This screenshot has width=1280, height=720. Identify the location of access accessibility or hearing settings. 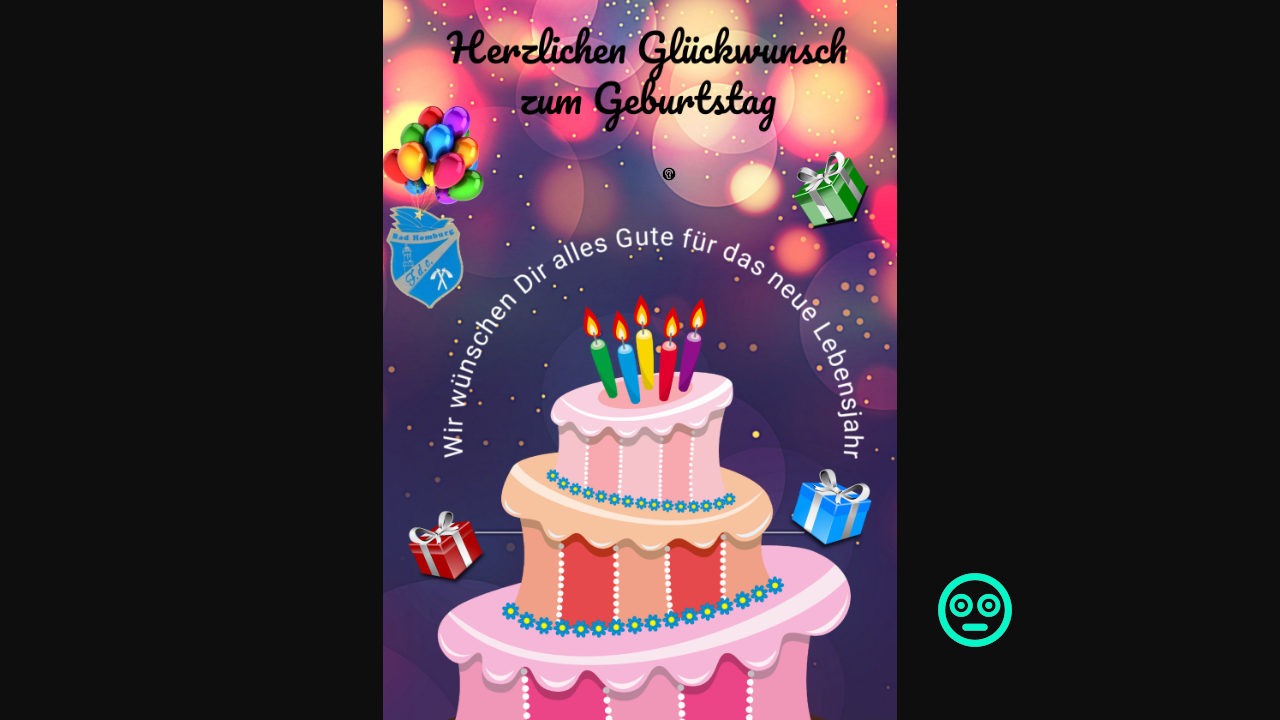
(669, 174).